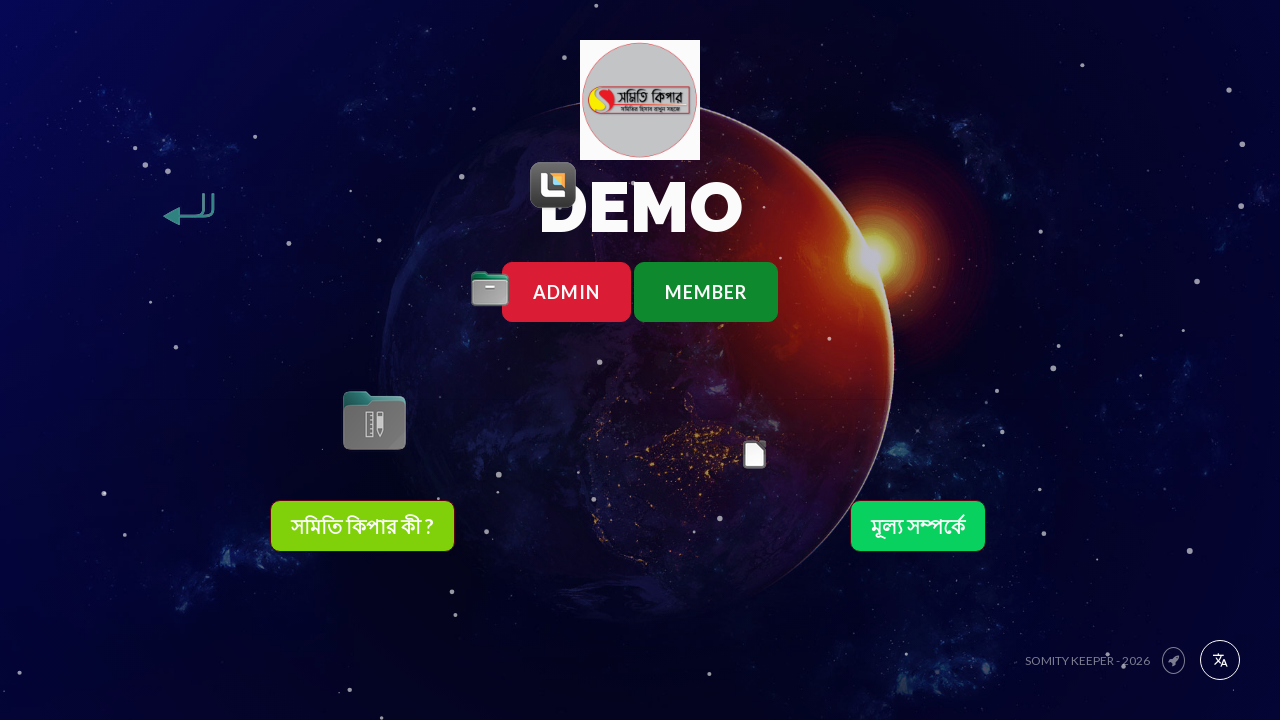  Describe the element at coordinates (490, 288) in the screenshot. I see `open file manager application` at that location.